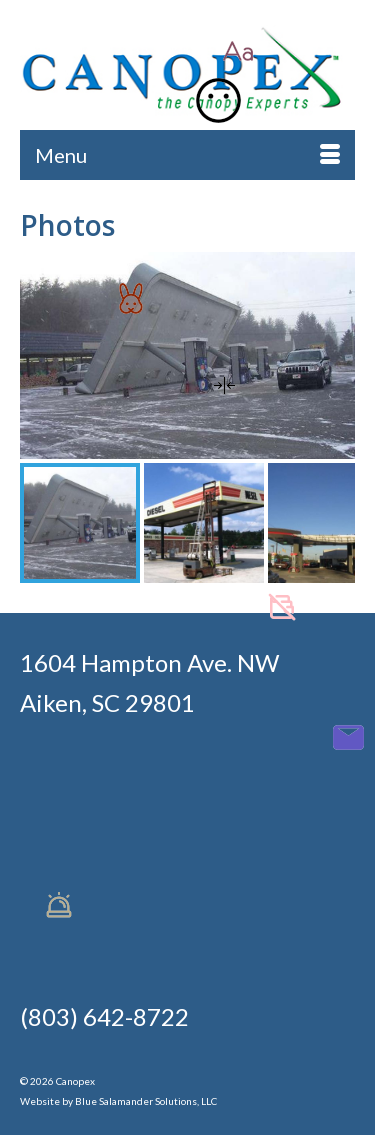 The height and width of the screenshot is (1135, 375). I want to click on open your email inbox, so click(348, 737).